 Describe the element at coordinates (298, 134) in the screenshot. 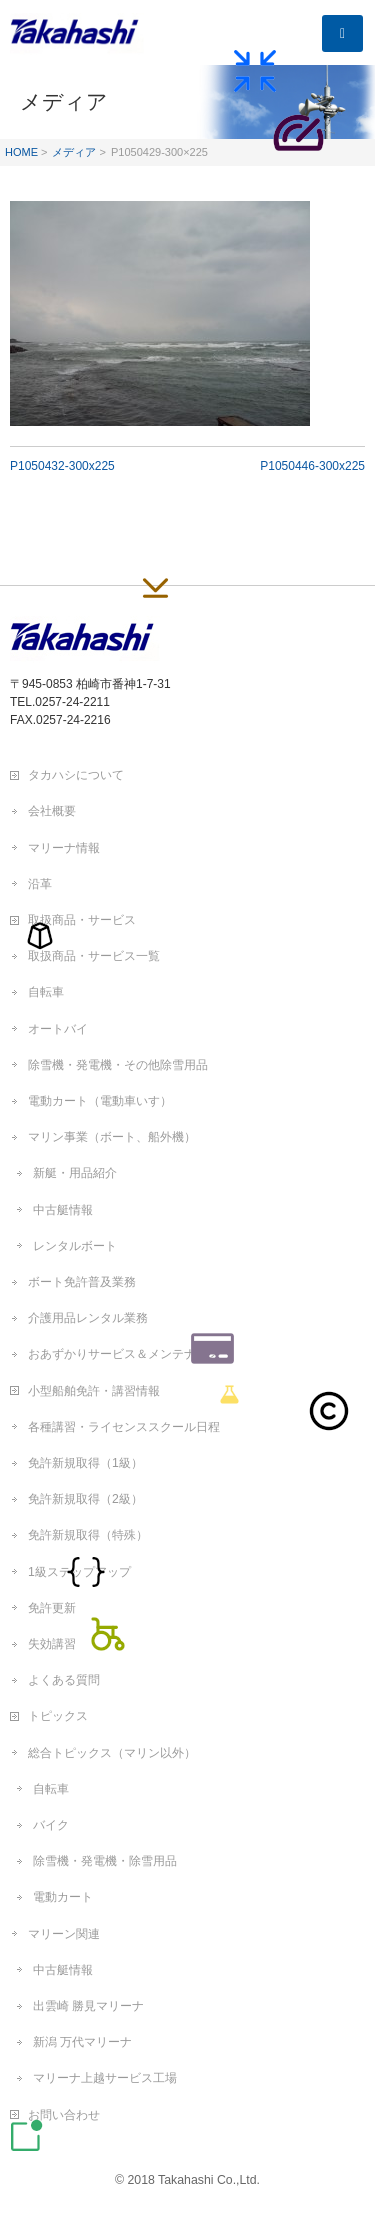

I see `view performance or speed metrics` at that location.